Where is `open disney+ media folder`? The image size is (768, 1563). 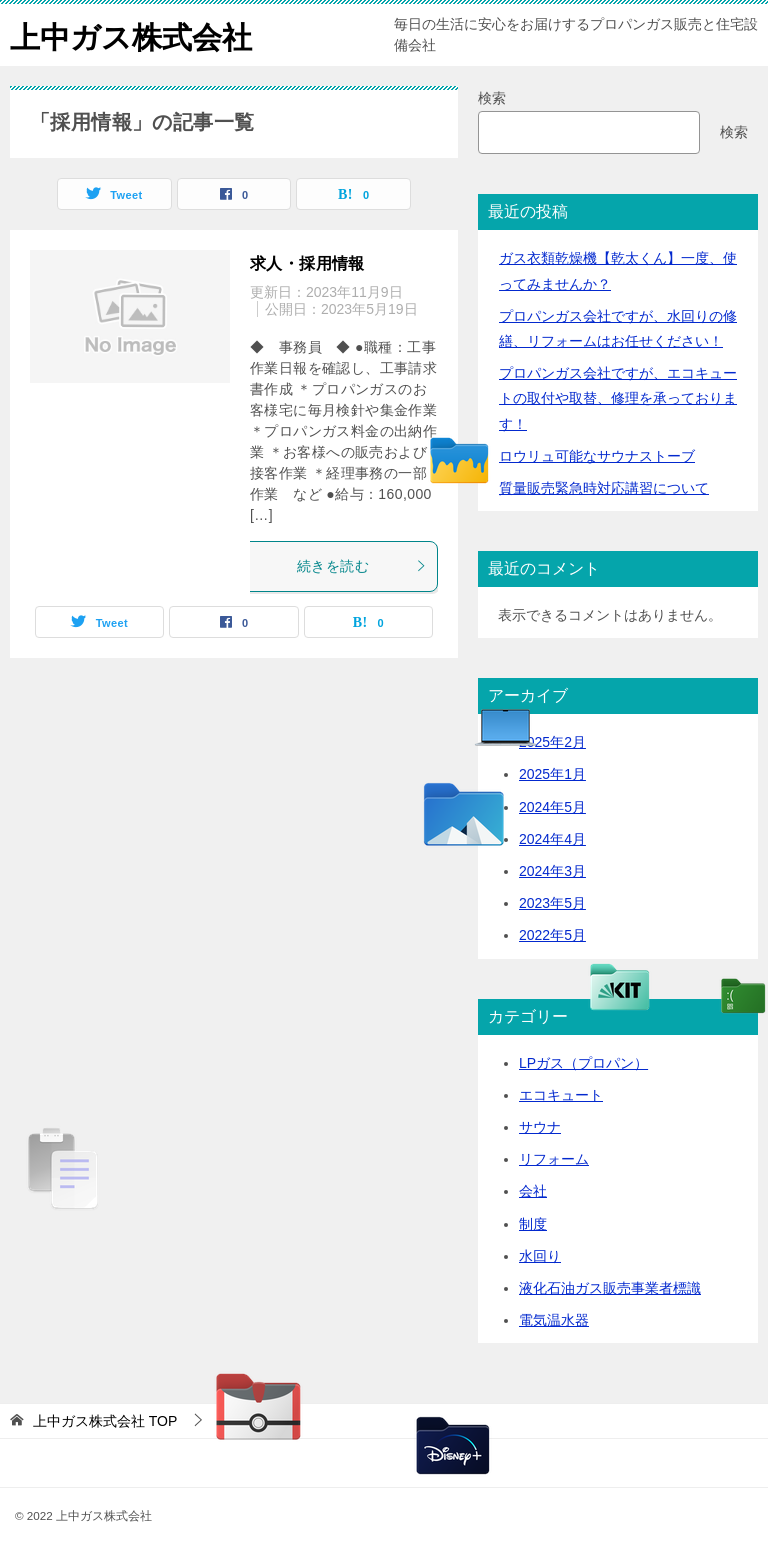 open disney+ media folder is located at coordinates (452, 1447).